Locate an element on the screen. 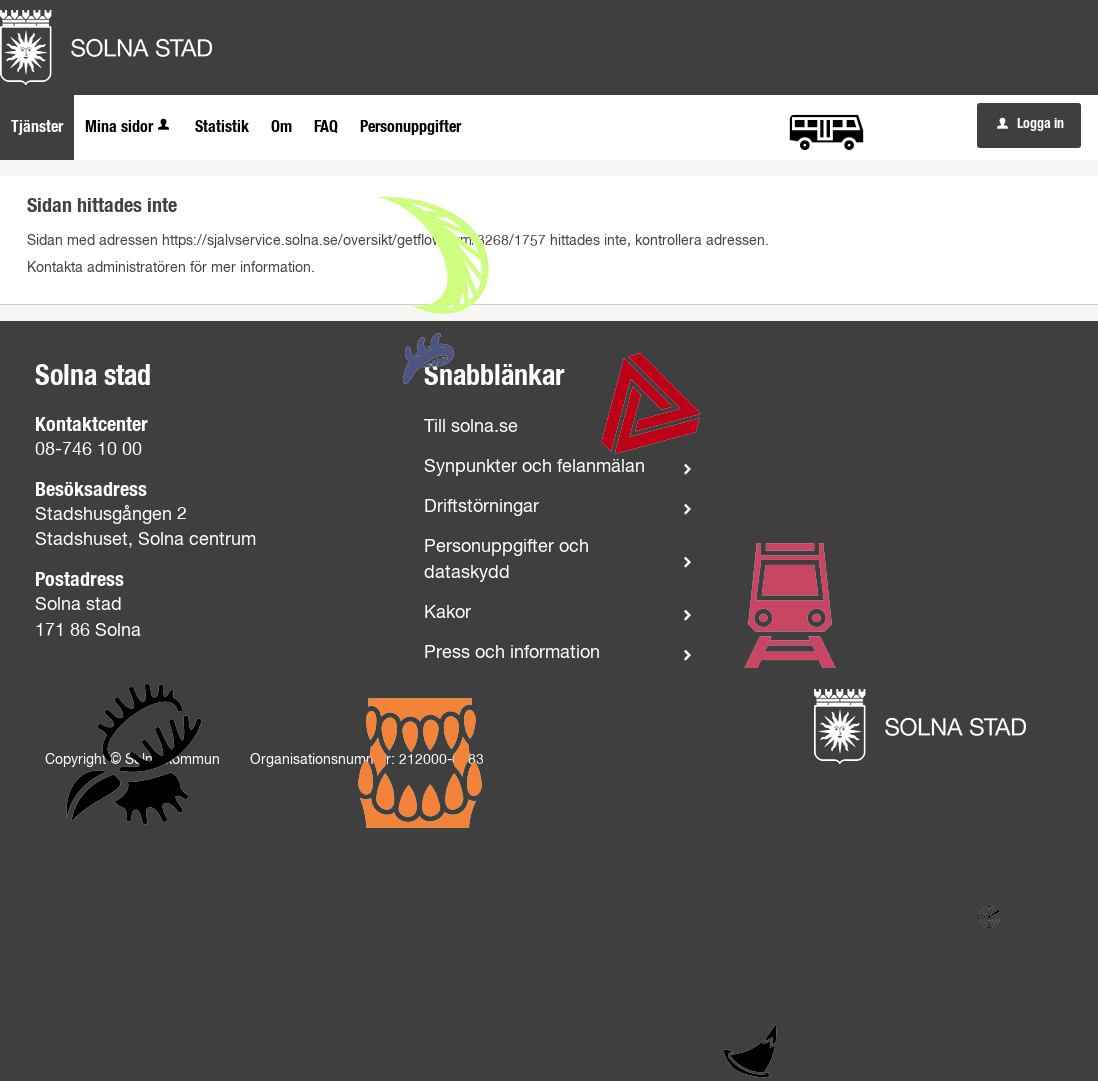 The height and width of the screenshot is (1081, 1098). select shell or fossil item in game inventory is located at coordinates (428, 358).